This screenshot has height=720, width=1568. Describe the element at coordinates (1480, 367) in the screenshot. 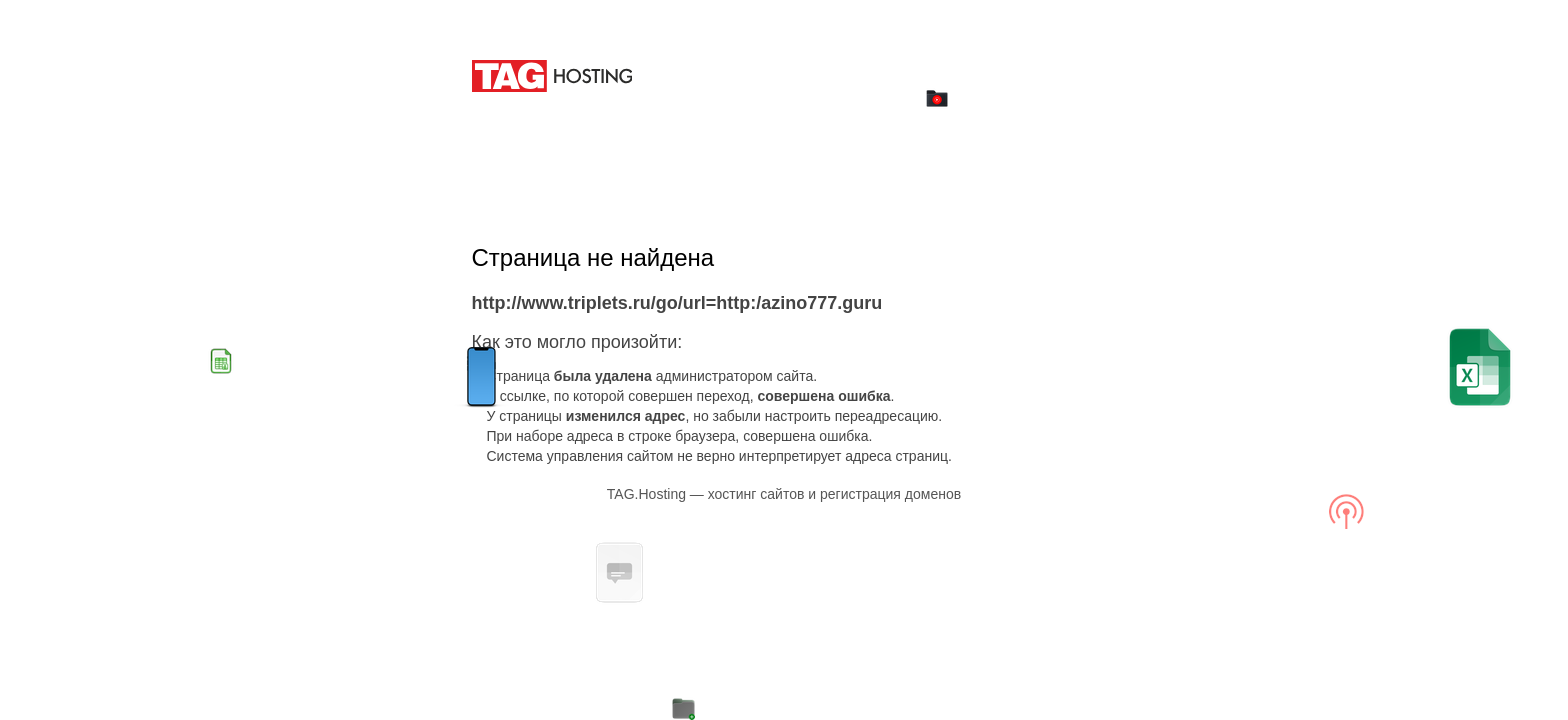

I see `open microsoft excel spreadsheet file` at that location.